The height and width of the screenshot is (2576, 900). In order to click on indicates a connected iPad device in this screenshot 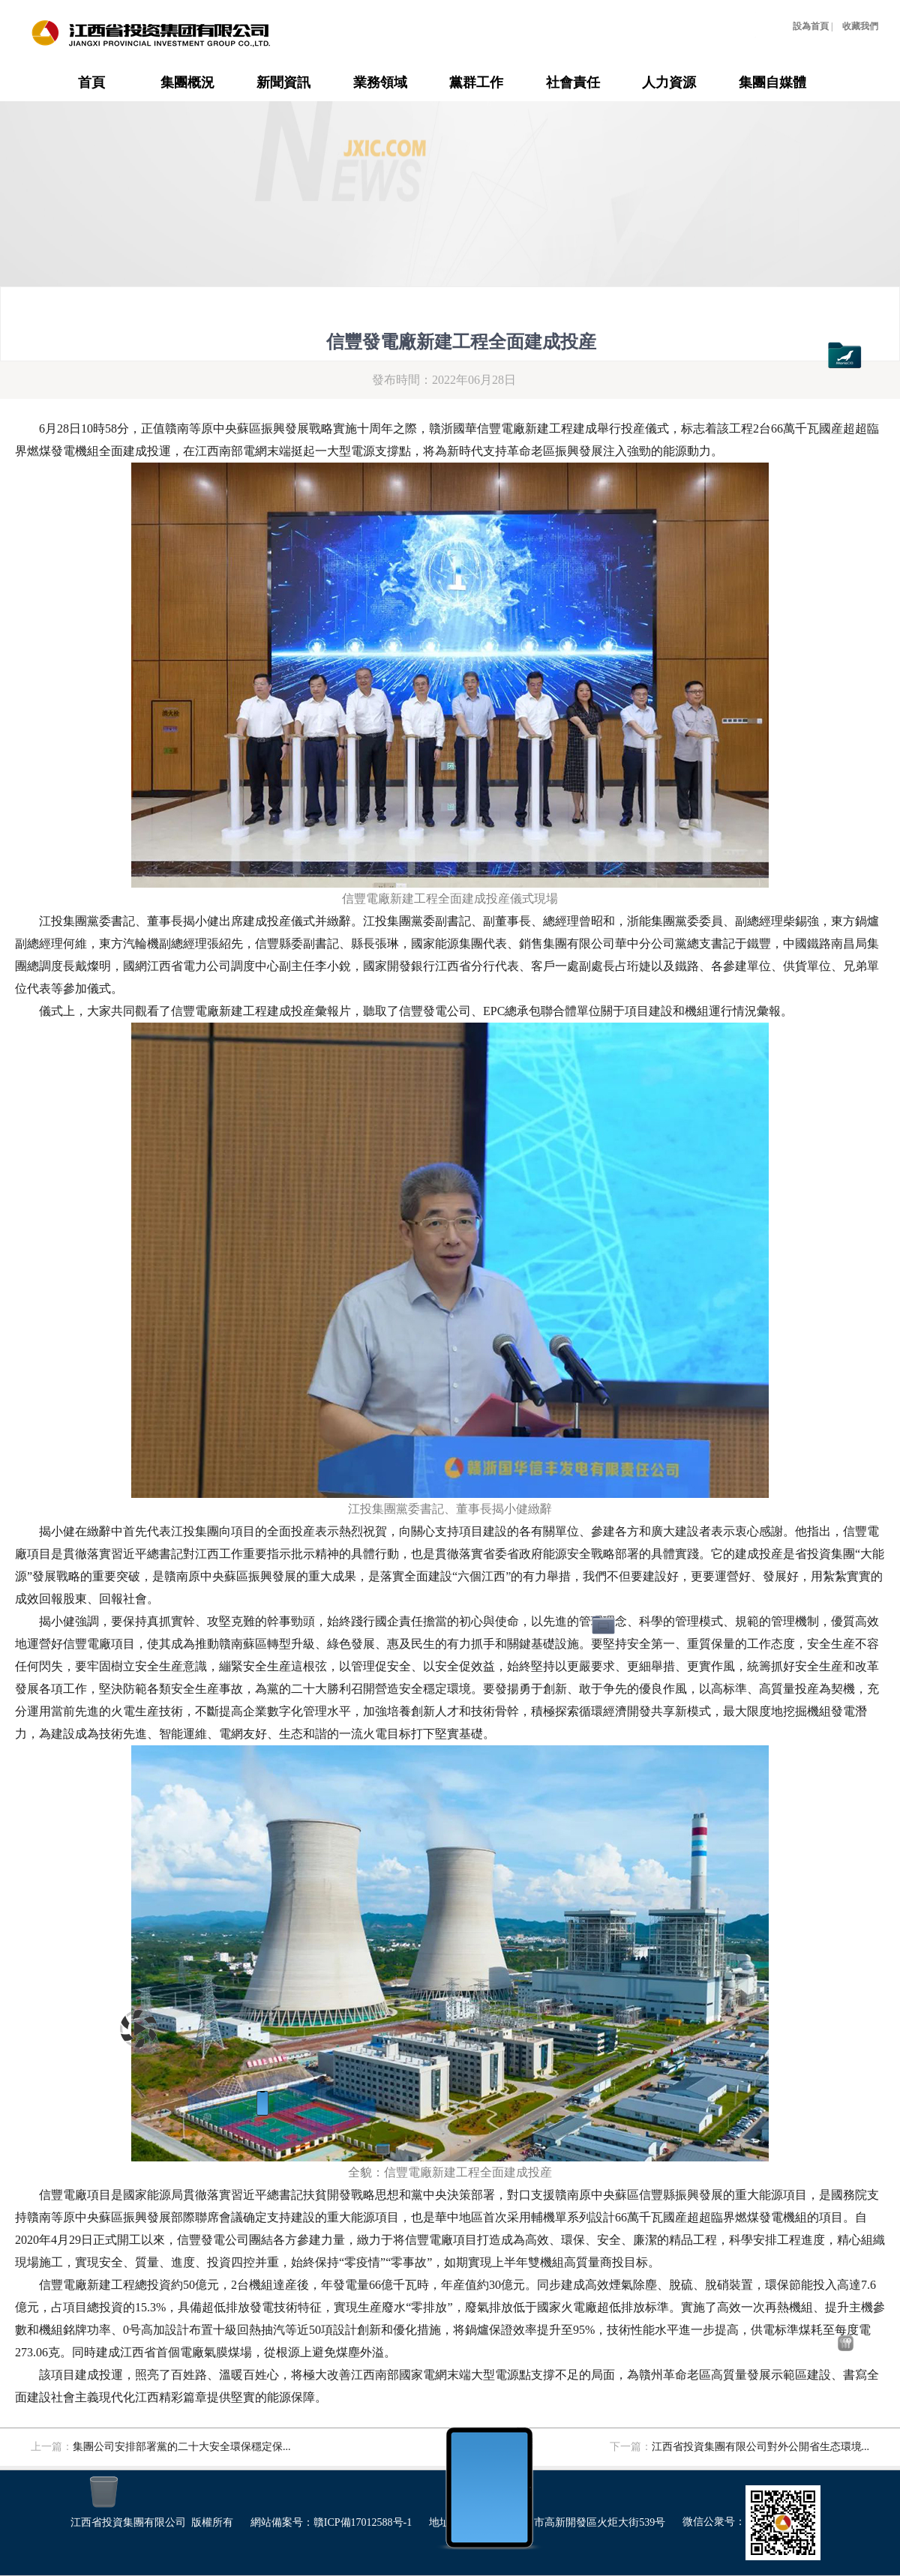, I will do `click(489, 2488)`.